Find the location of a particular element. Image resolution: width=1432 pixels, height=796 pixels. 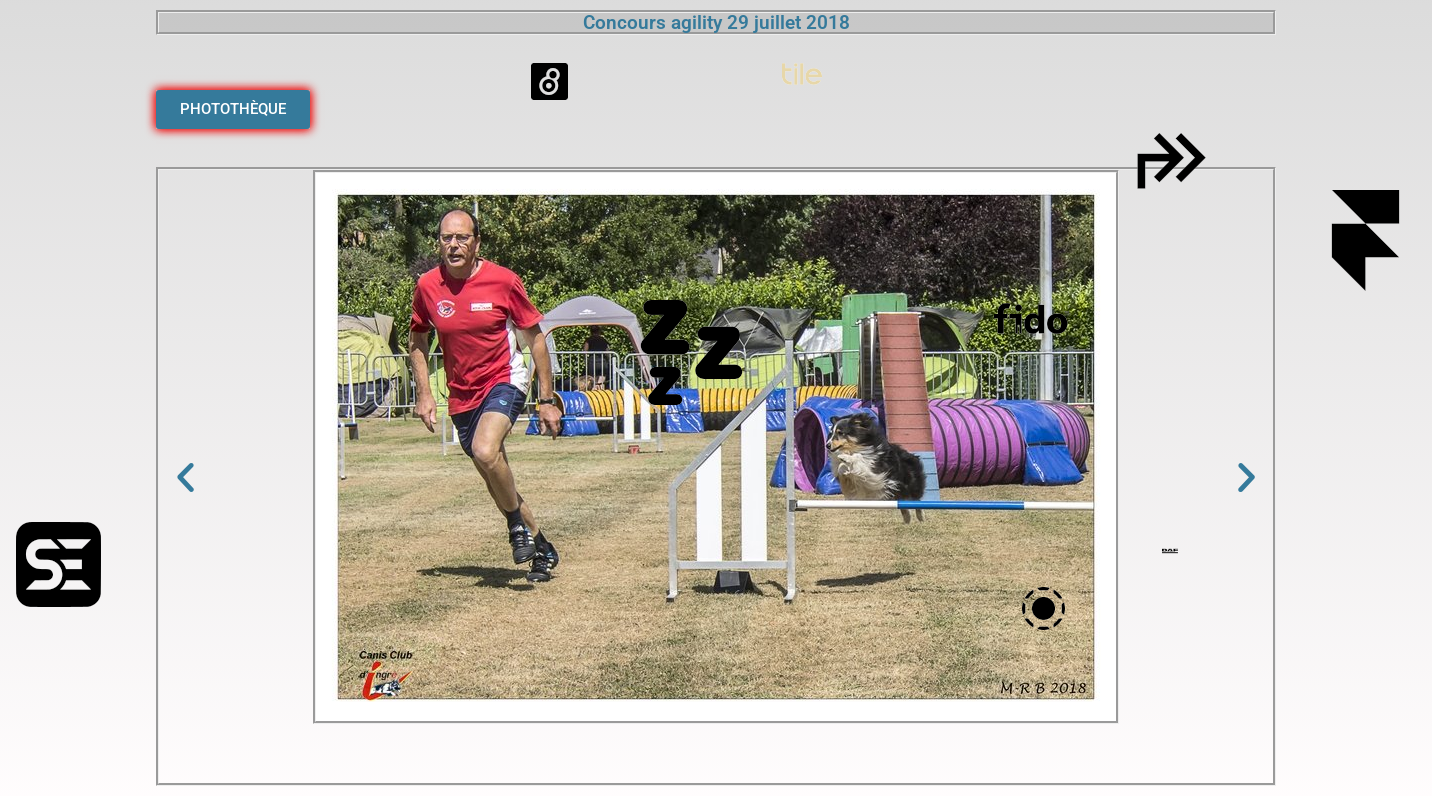

open the Max streaming app is located at coordinates (549, 81).